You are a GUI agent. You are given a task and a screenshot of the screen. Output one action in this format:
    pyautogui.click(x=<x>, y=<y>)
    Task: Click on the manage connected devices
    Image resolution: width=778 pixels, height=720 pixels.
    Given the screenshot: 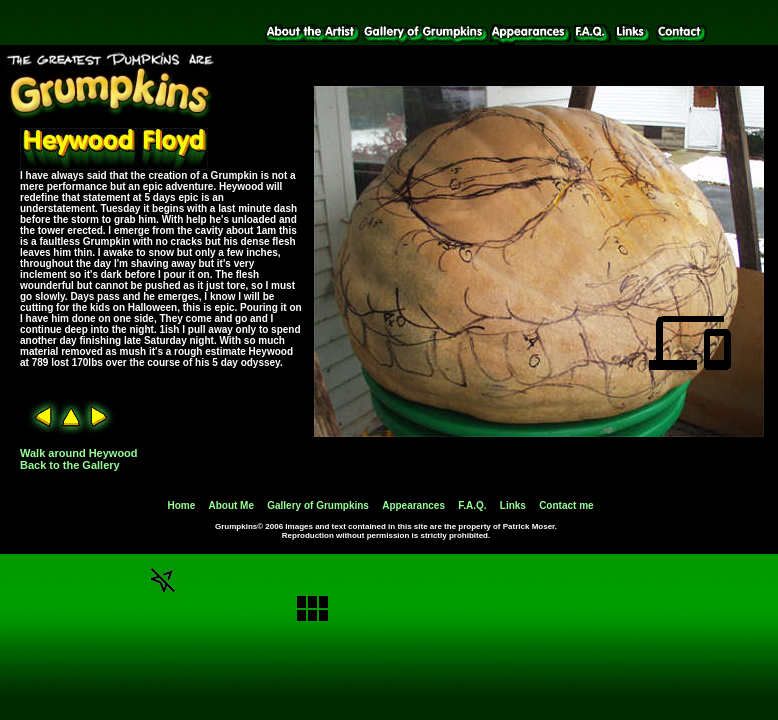 What is the action you would take?
    pyautogui.click(x=690, y=343)
    